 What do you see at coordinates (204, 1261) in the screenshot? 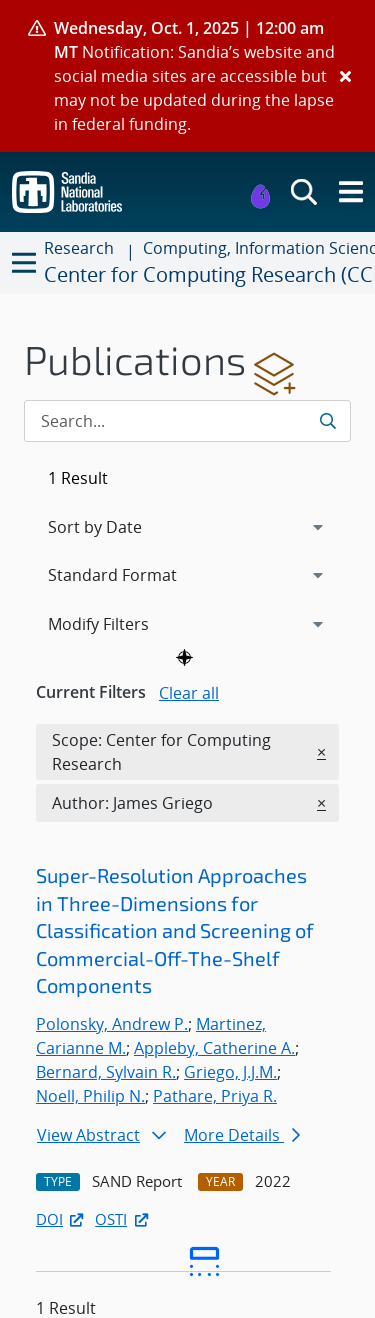
I see `align content to top of container` at bounding box center [204, 1261].